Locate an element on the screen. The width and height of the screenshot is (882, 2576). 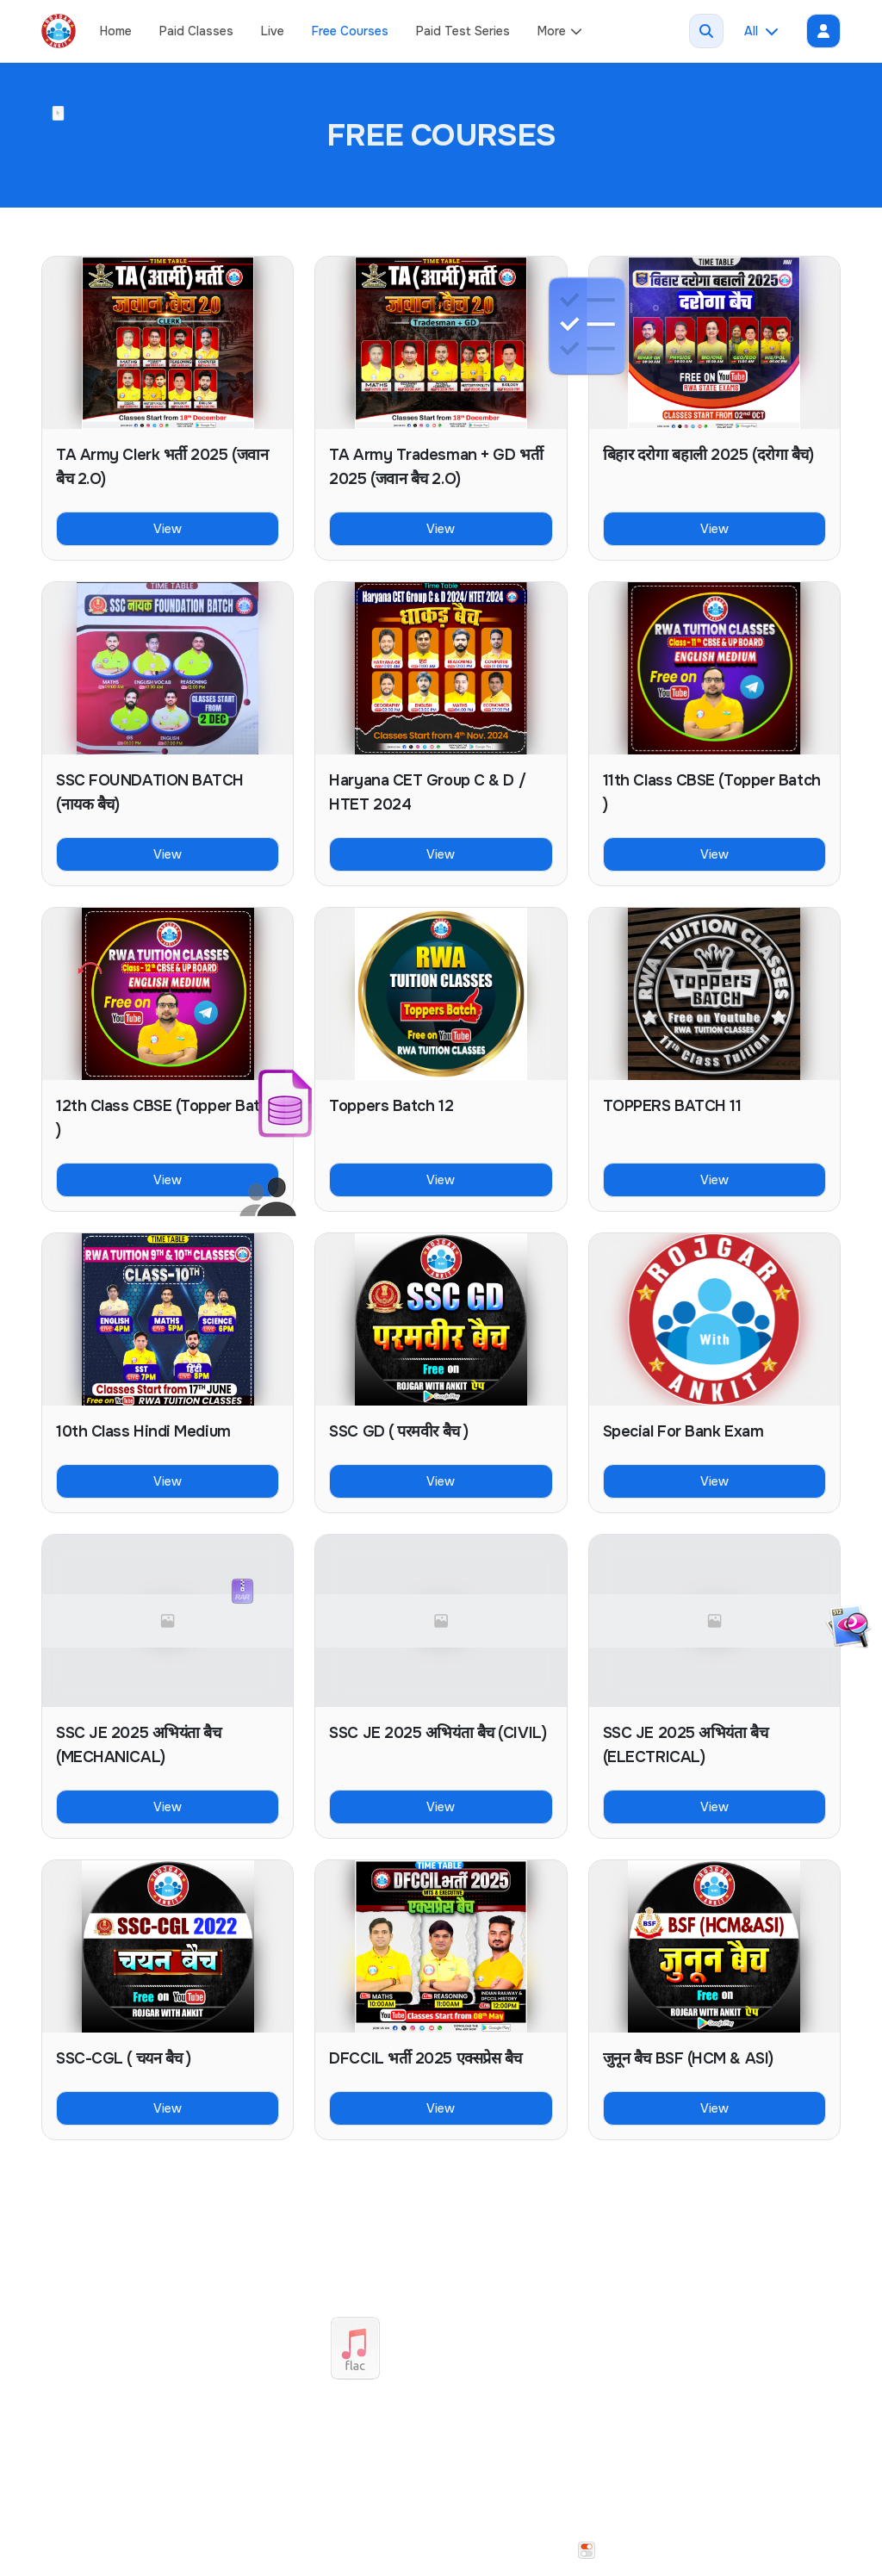
a flac audio file is located at coordinates (355, 2348).